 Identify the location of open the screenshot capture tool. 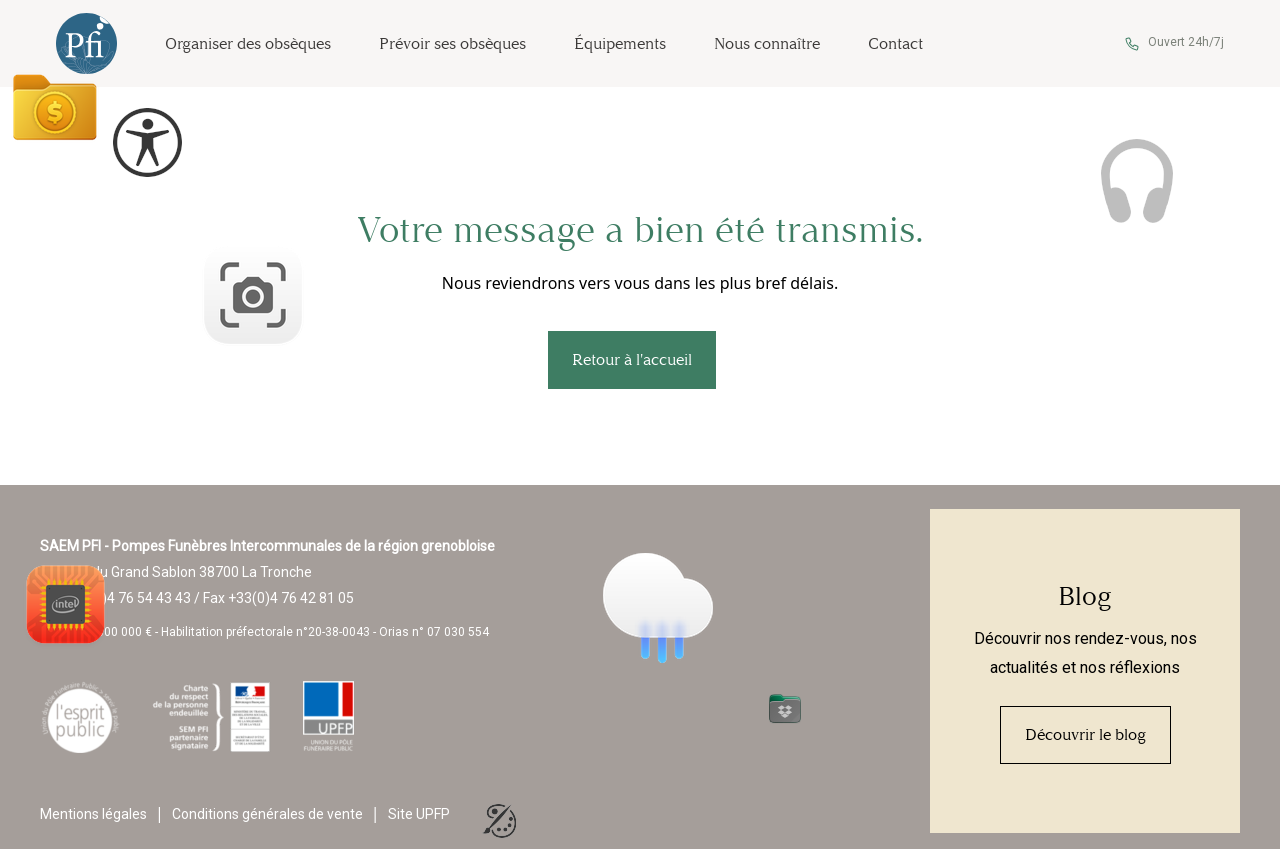
(253, 295).